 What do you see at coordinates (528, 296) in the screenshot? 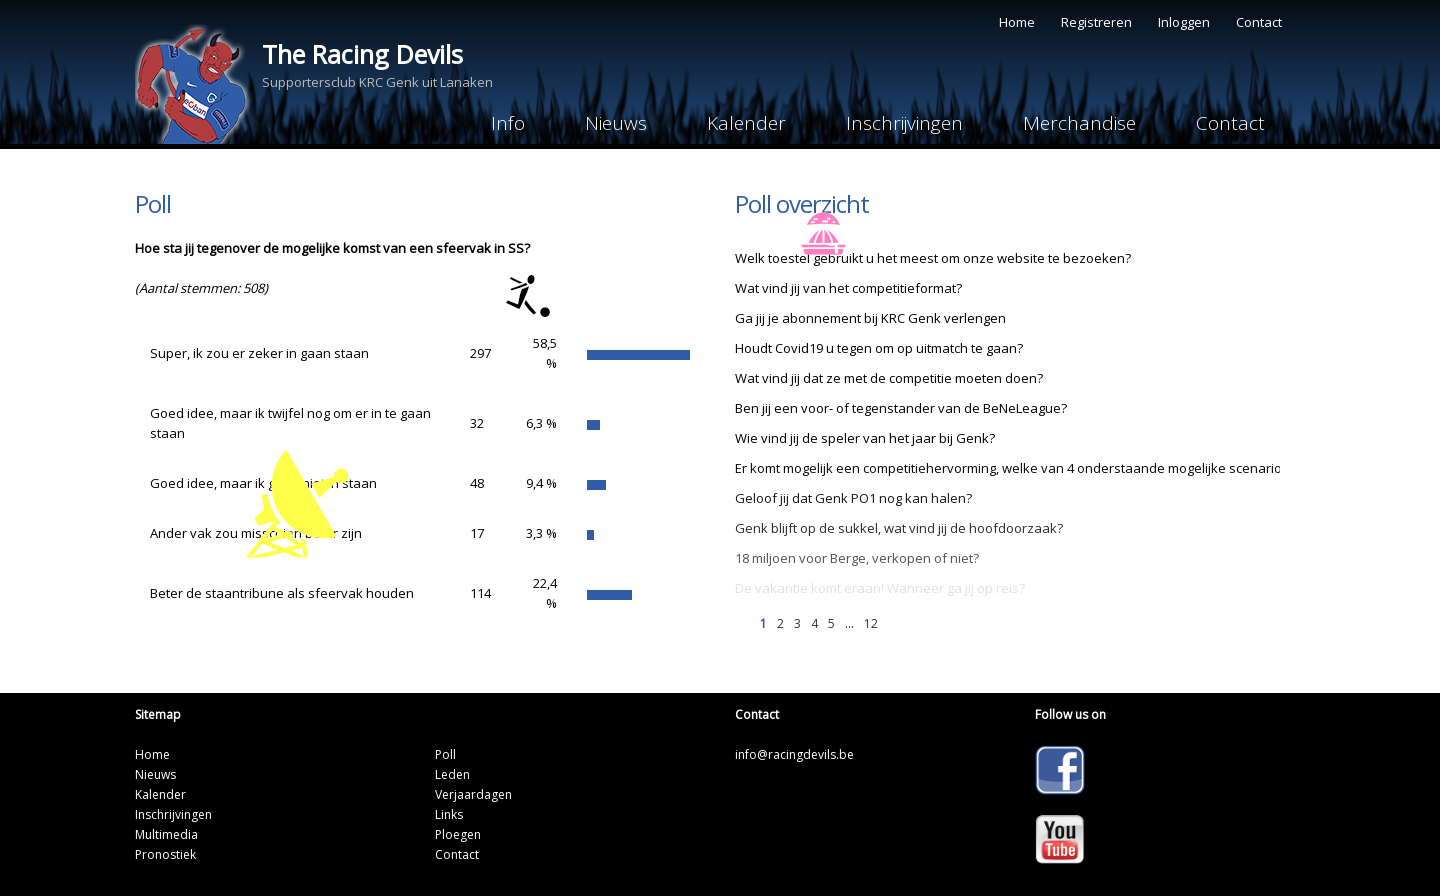
I see `access soccer or football games` at bounding box center [528, 296].